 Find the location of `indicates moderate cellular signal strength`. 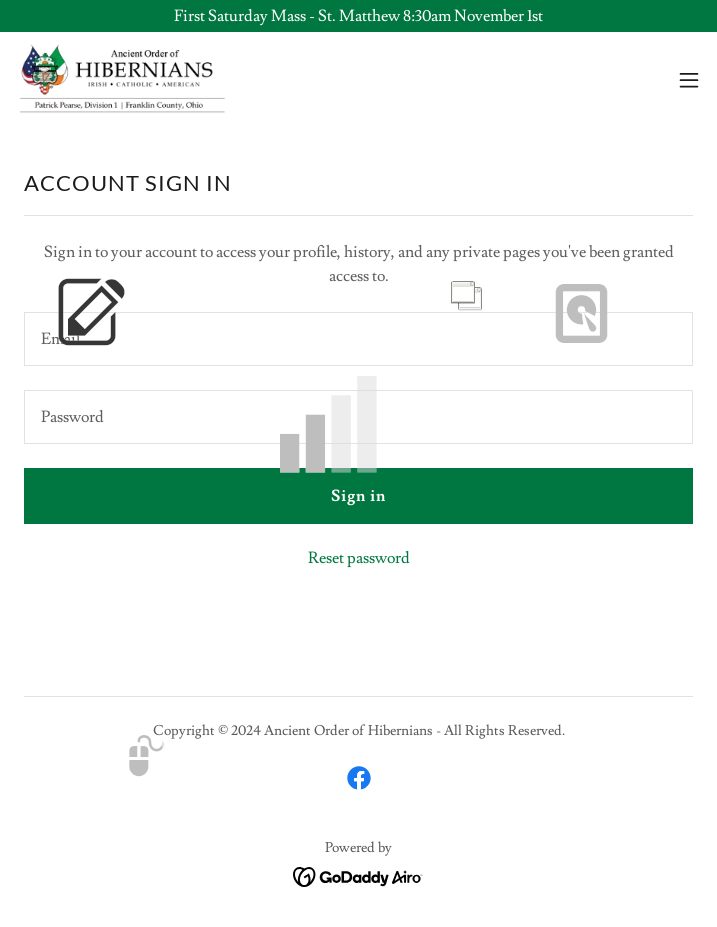

indicates moderate cellular signal strength is located at coordinates (331, 427).